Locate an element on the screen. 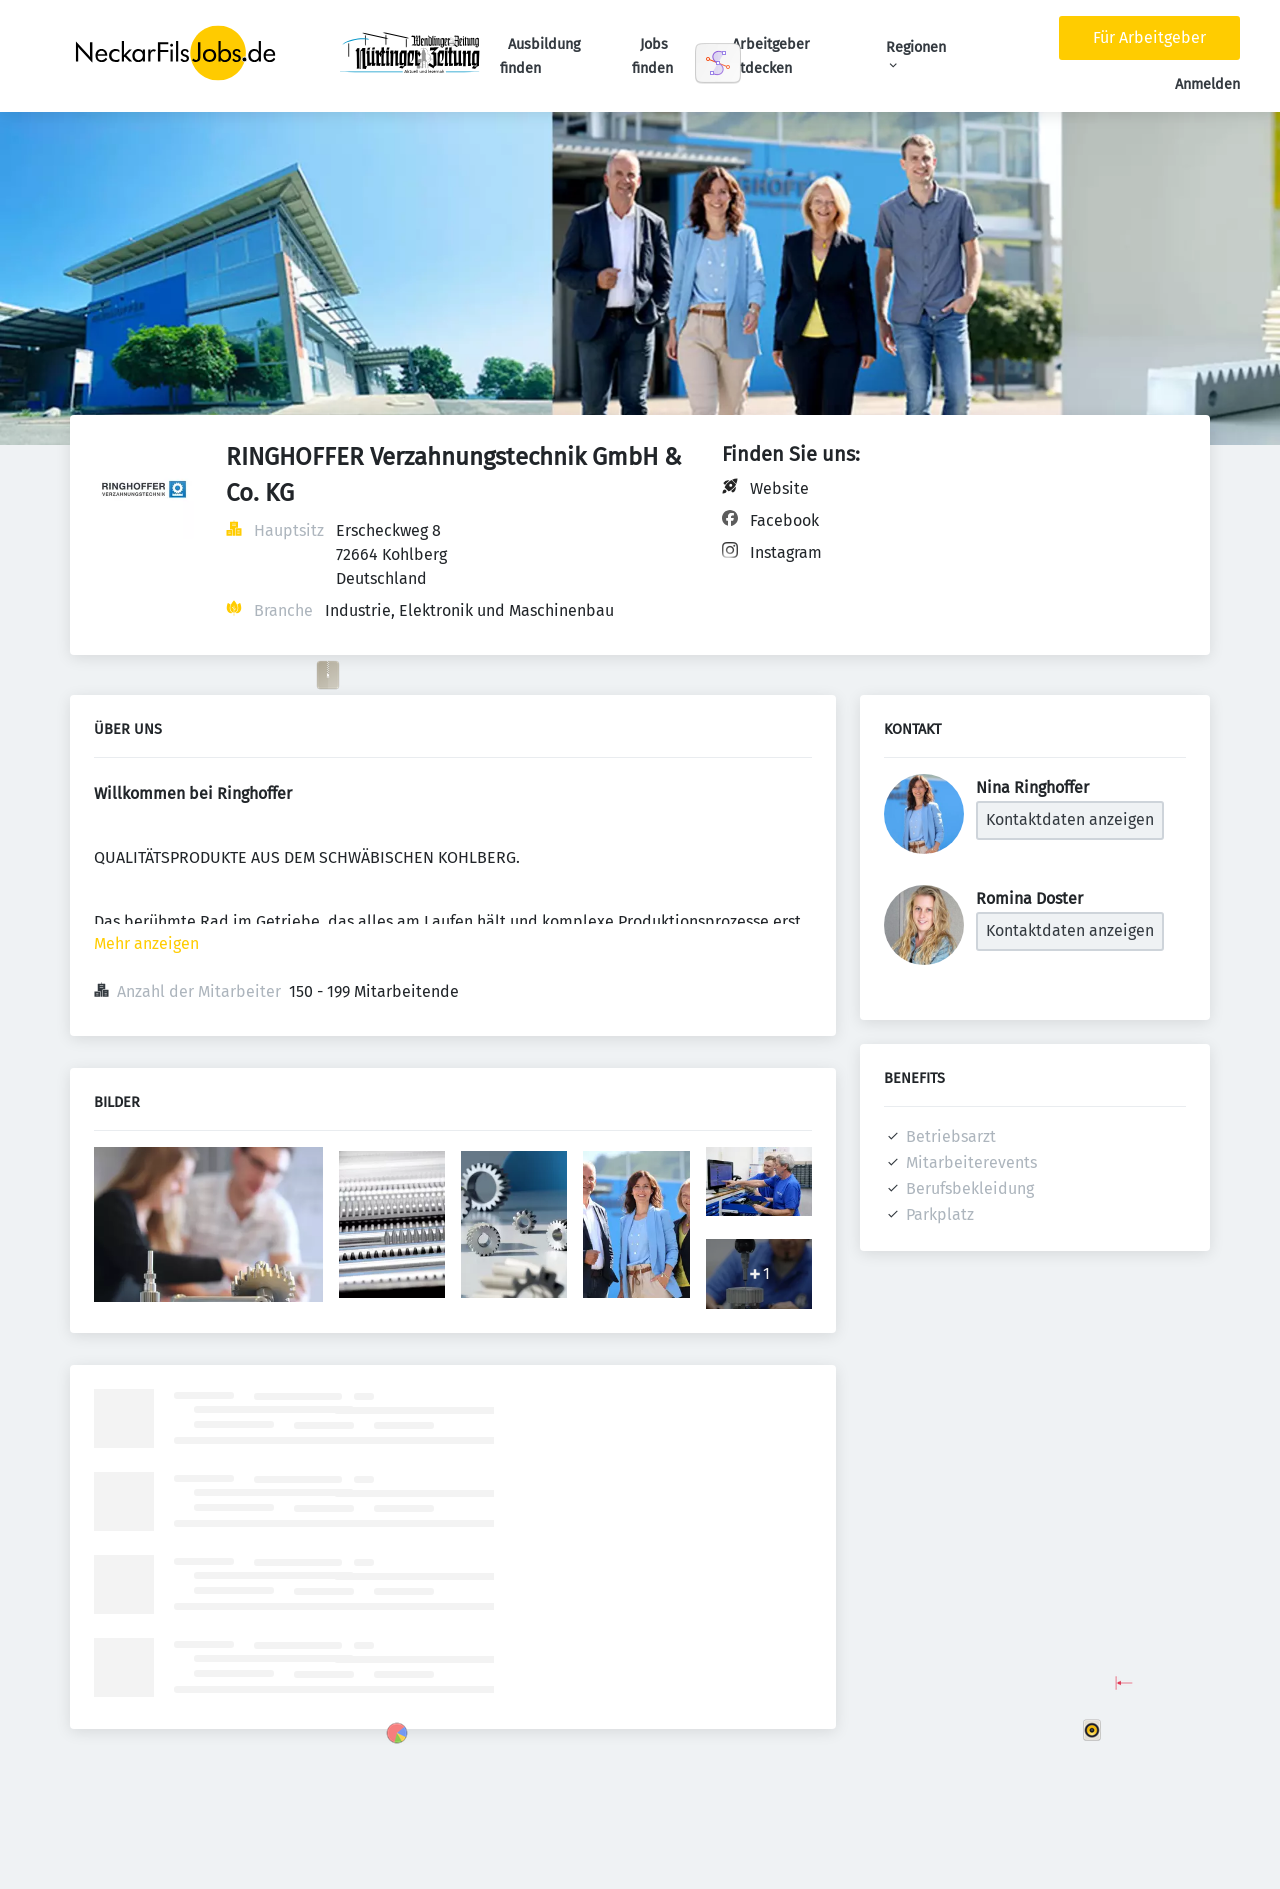 This screenshot has height=1889, width=1280. go to the first item in a list or sequence is located at coordinates (1124, 1683).